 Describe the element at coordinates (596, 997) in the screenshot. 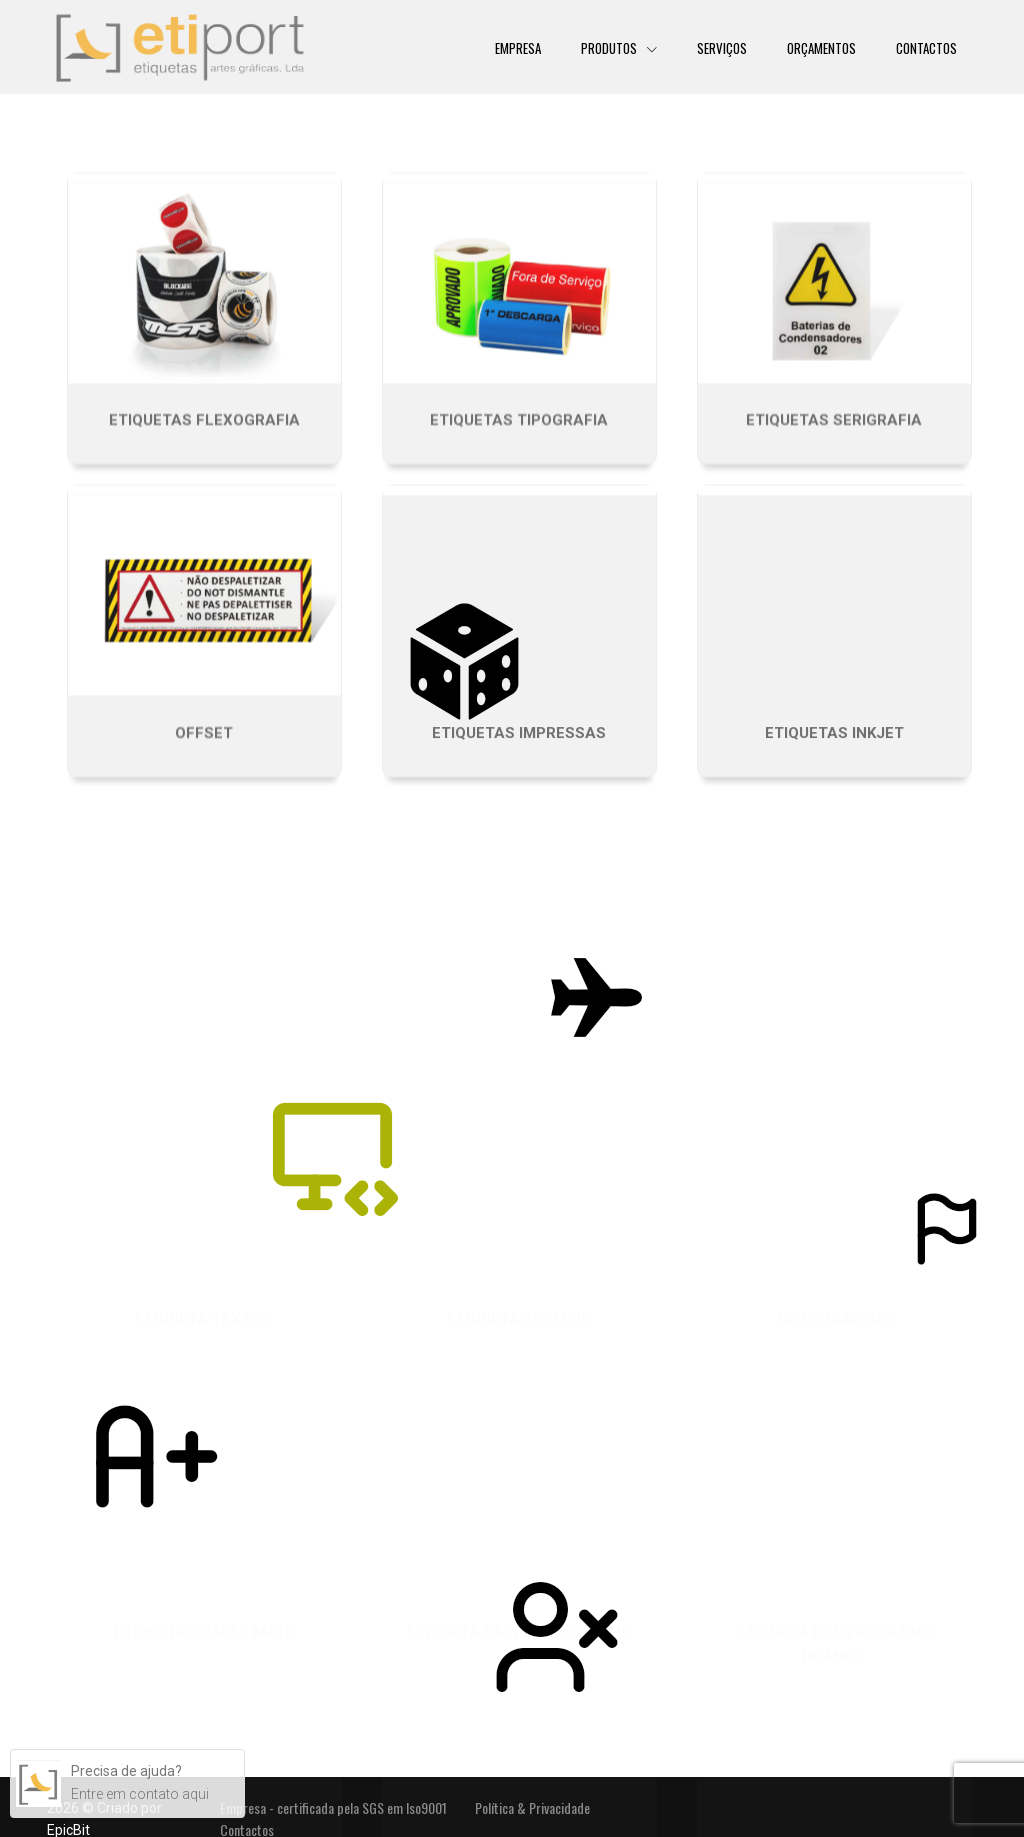

I see `enable airplane mode` at that location.